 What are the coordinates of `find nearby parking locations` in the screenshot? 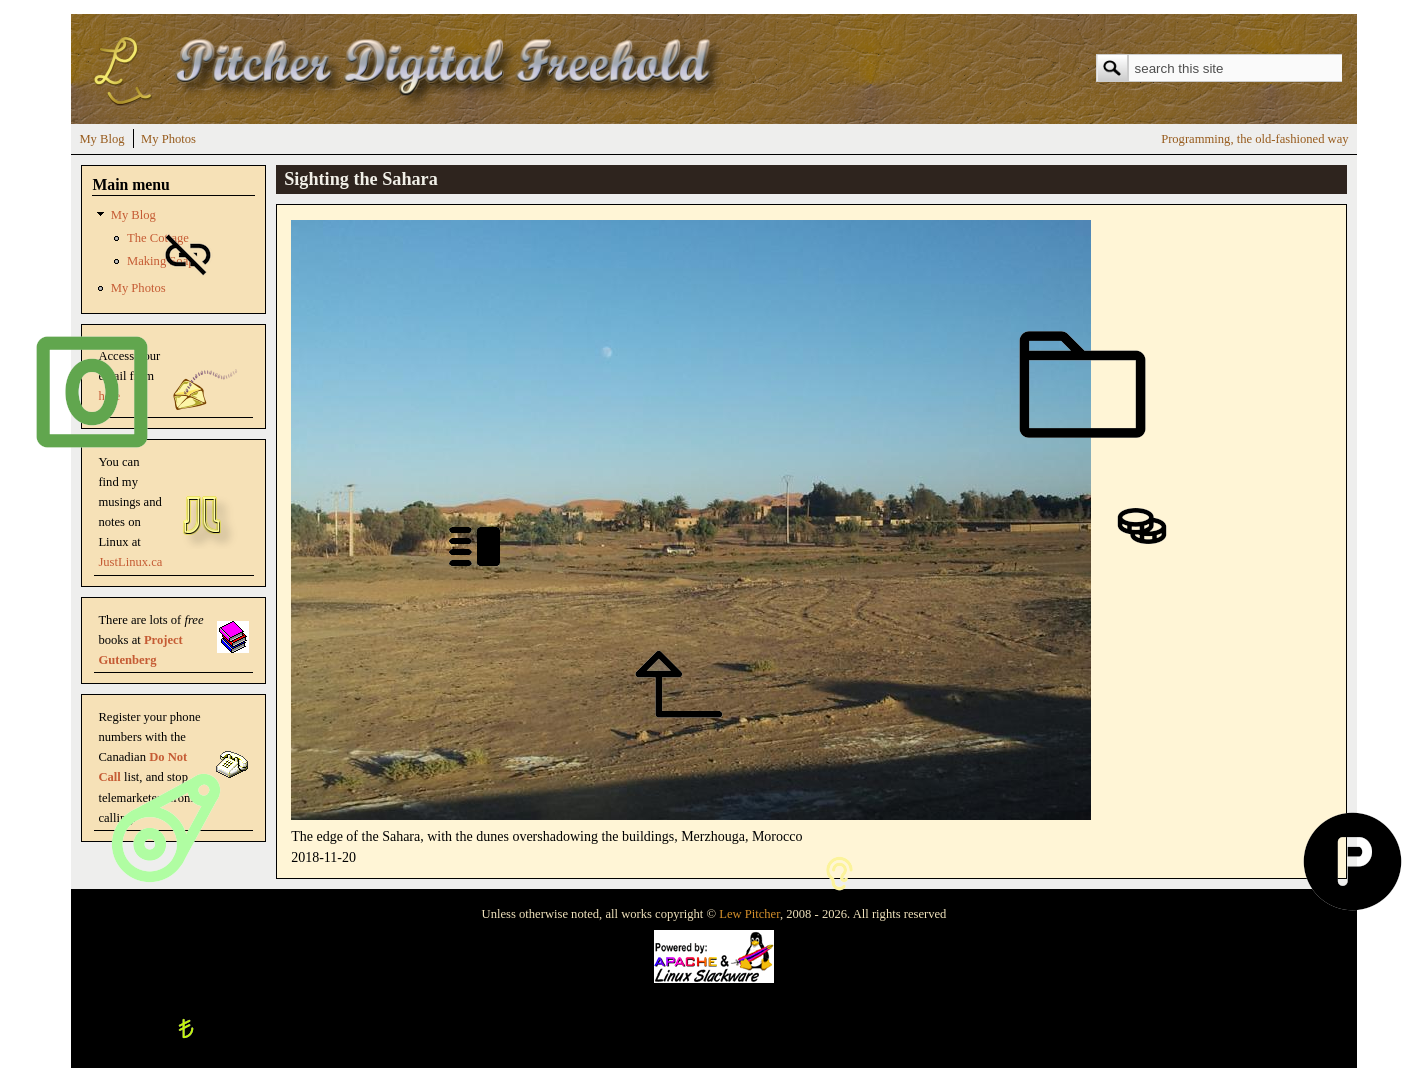 It's located at (1352, 861).